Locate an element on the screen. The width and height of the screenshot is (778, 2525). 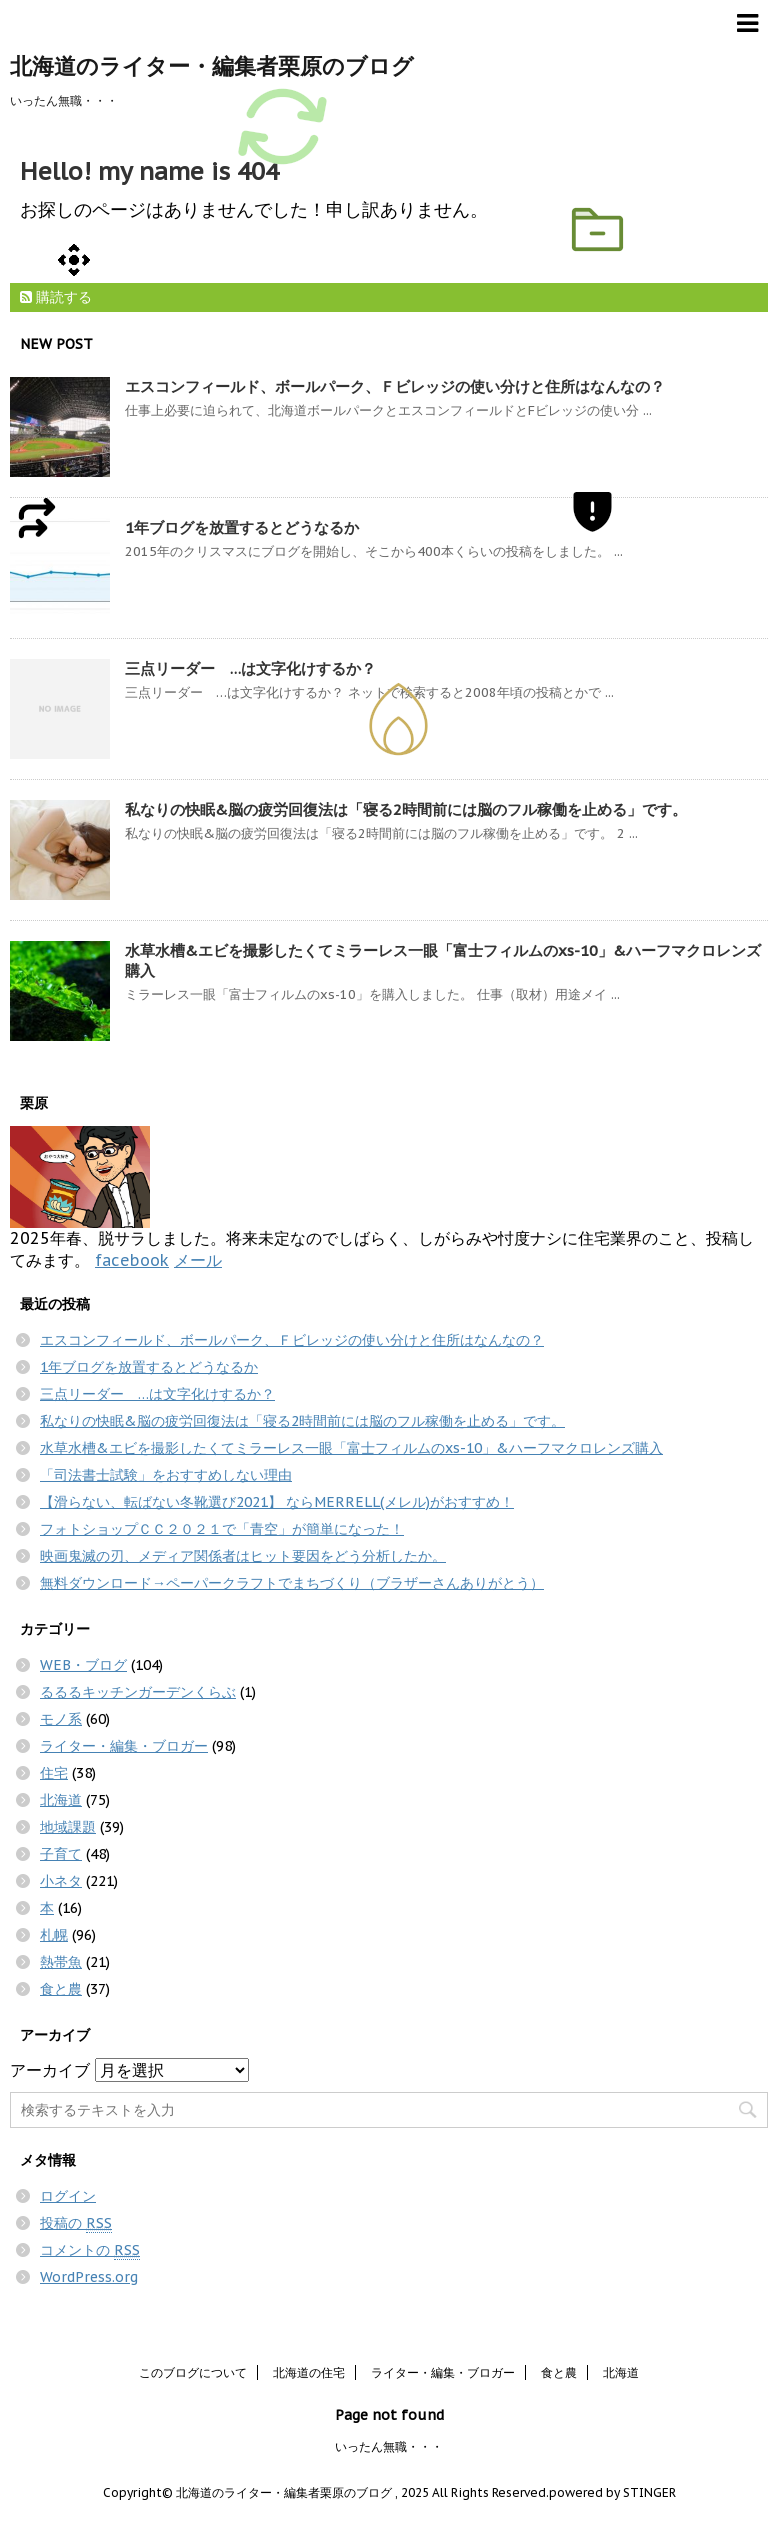
remove a folder from your files is located at coordinates (597, 229).